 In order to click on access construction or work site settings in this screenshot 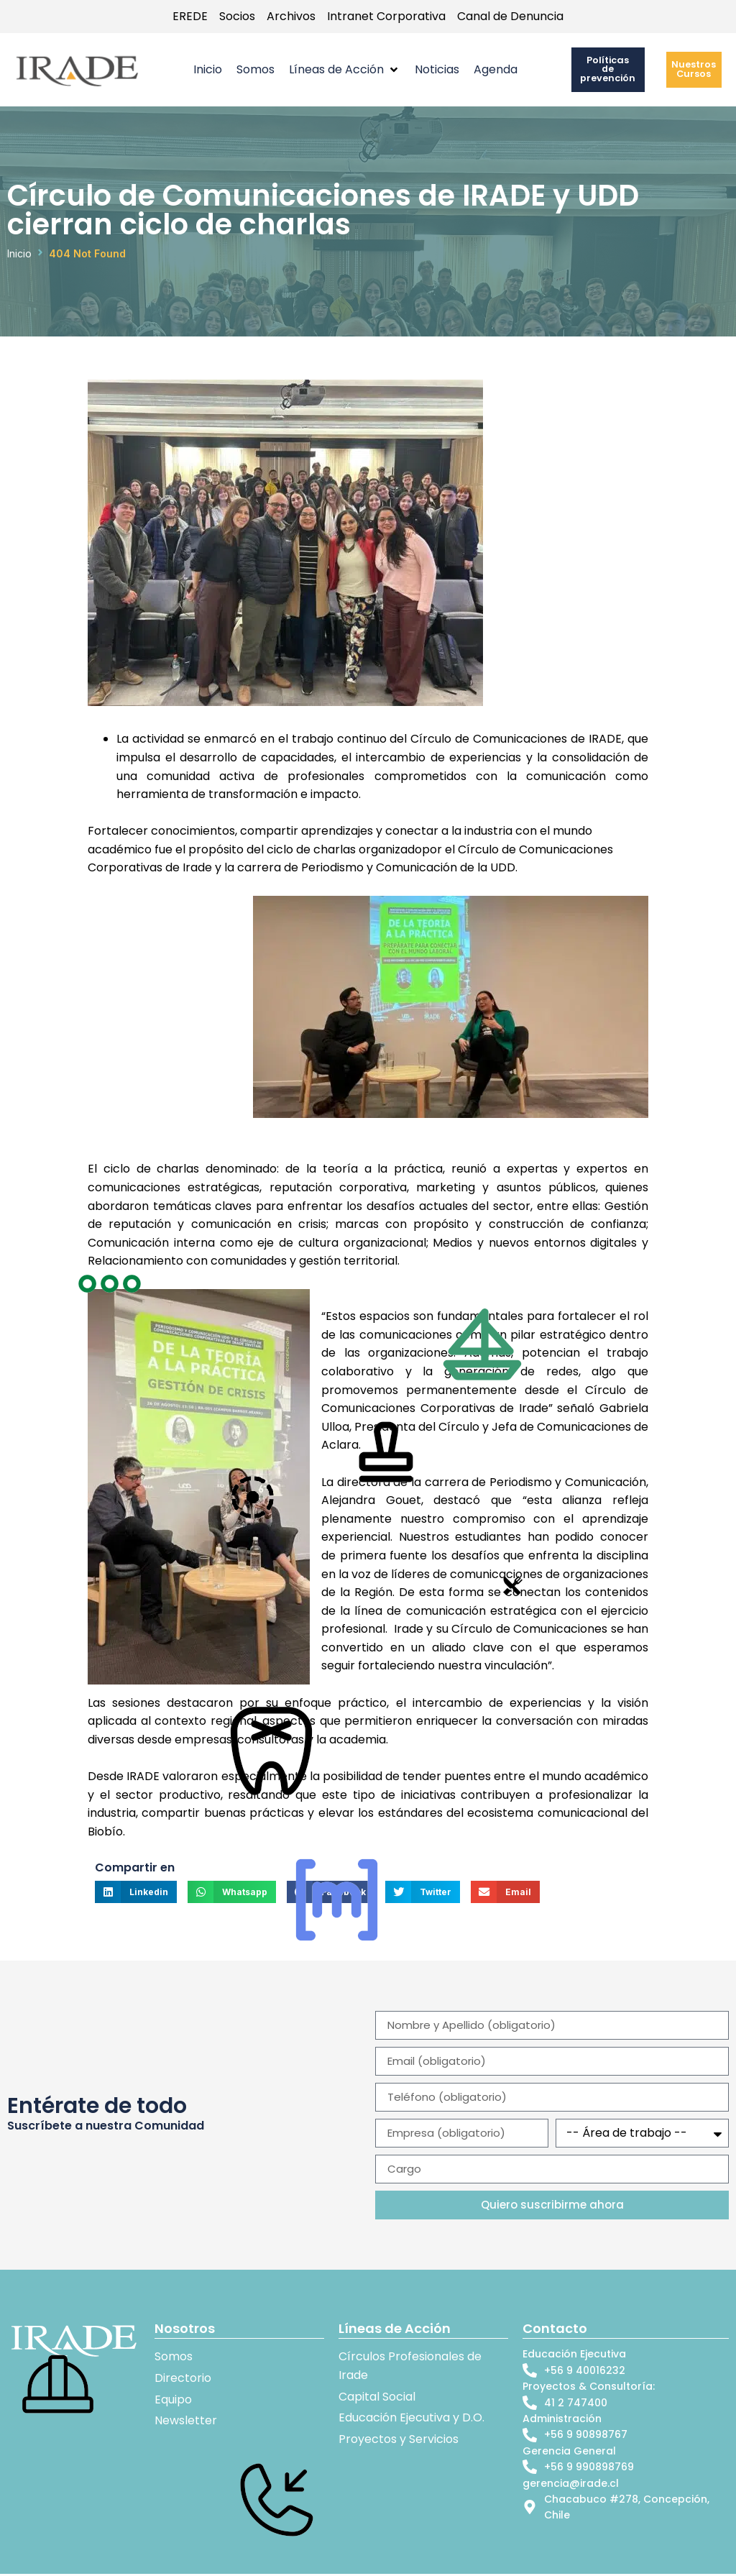, I will do `click(58, 2388)`.